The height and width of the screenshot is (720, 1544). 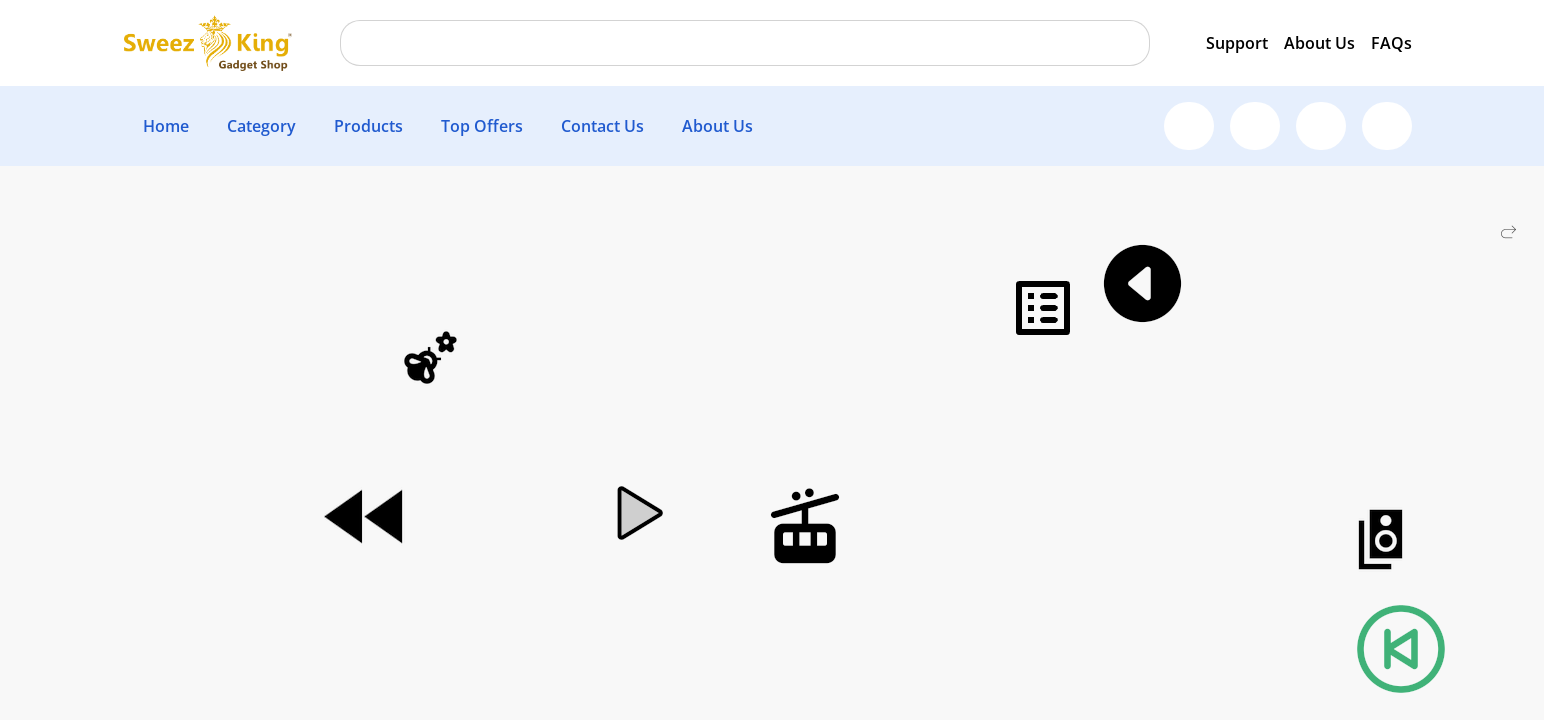 What do you see at coordinates (1043, 308) in the screenshot?
I see `view list details or items` at bounding box center [1043, 308].